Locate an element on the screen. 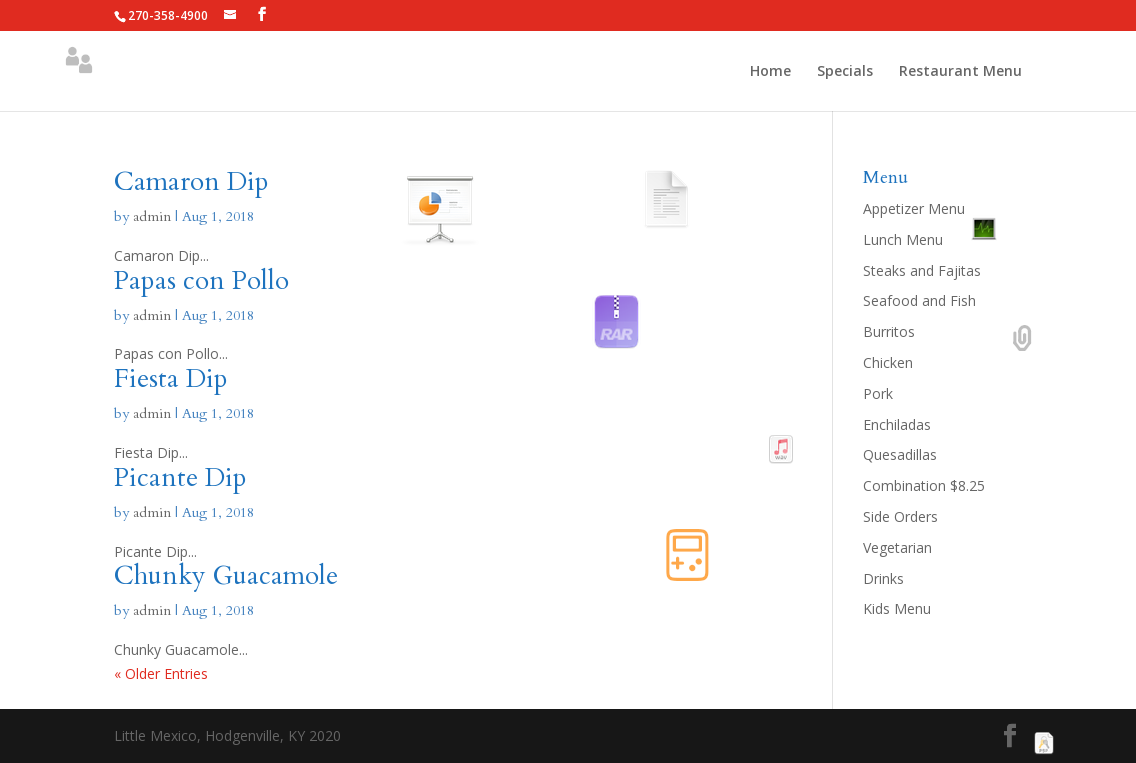 Image resolution: width=1136 pixels, height=763 pixels. pgp encryption key file is located at coordinates (1044, 743).